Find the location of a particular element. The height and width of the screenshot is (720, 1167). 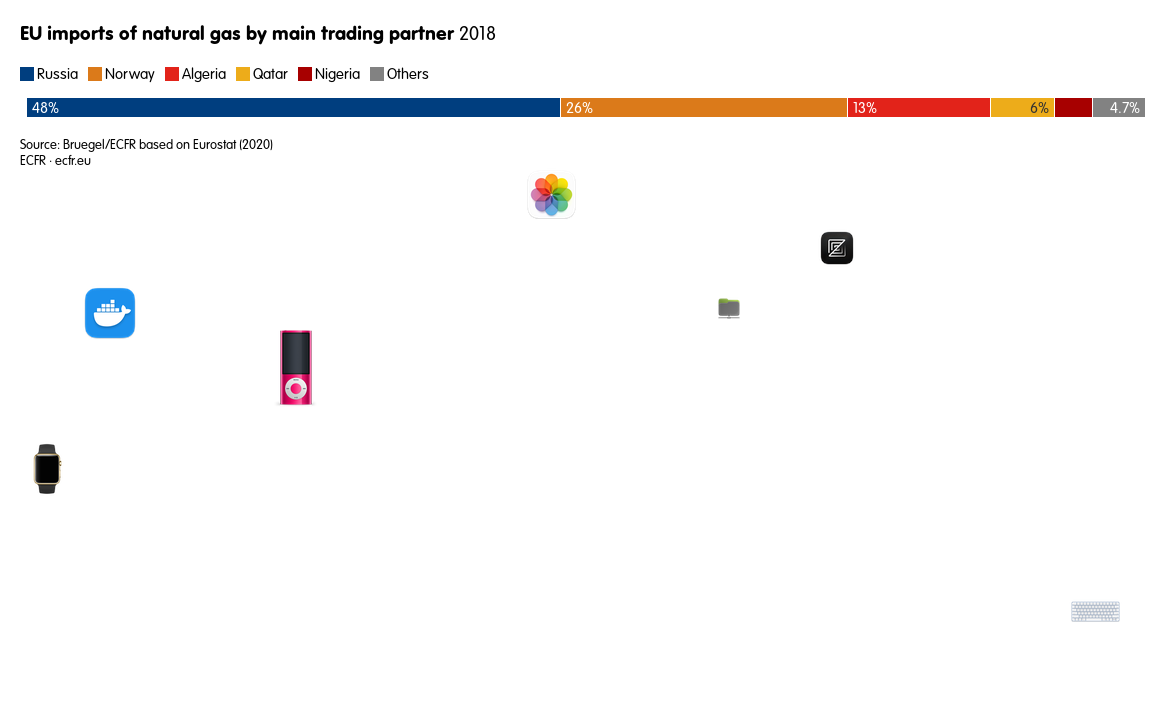

open the photos app is located at coordinates (551, 194).